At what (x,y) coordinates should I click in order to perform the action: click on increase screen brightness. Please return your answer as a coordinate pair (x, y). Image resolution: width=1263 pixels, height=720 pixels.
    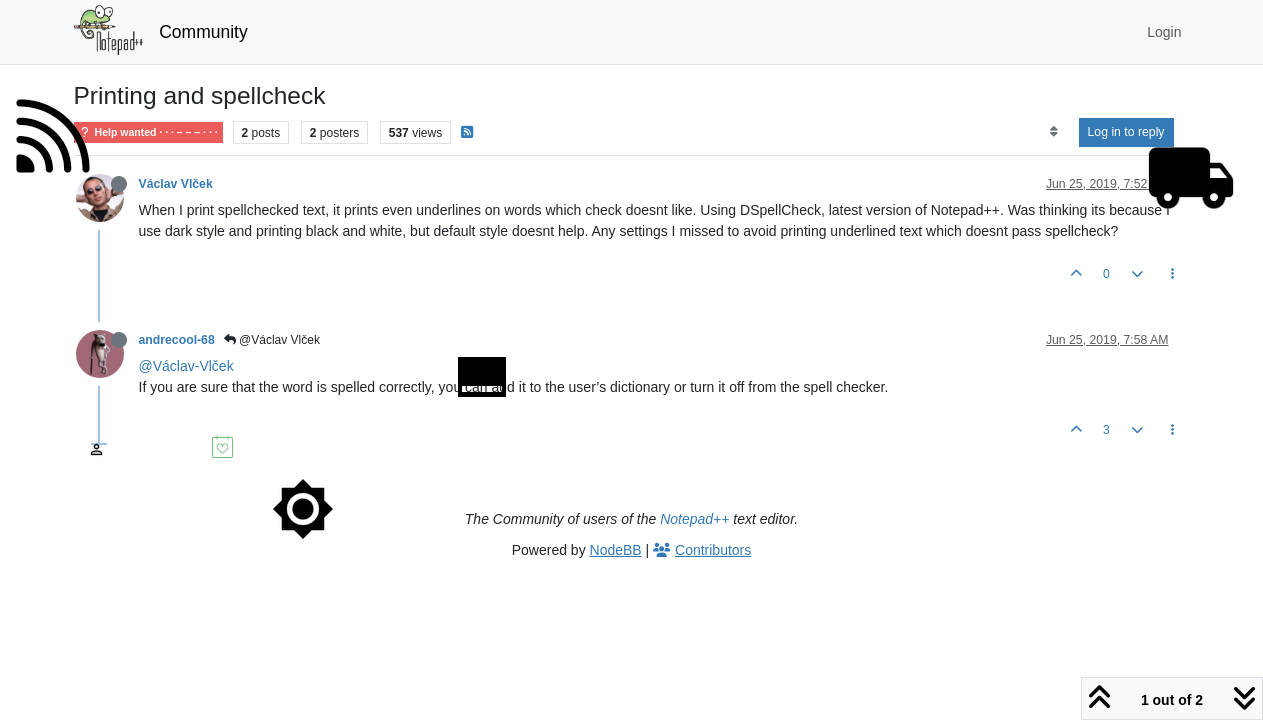
    Looking at the image, I should click on (303, 509).